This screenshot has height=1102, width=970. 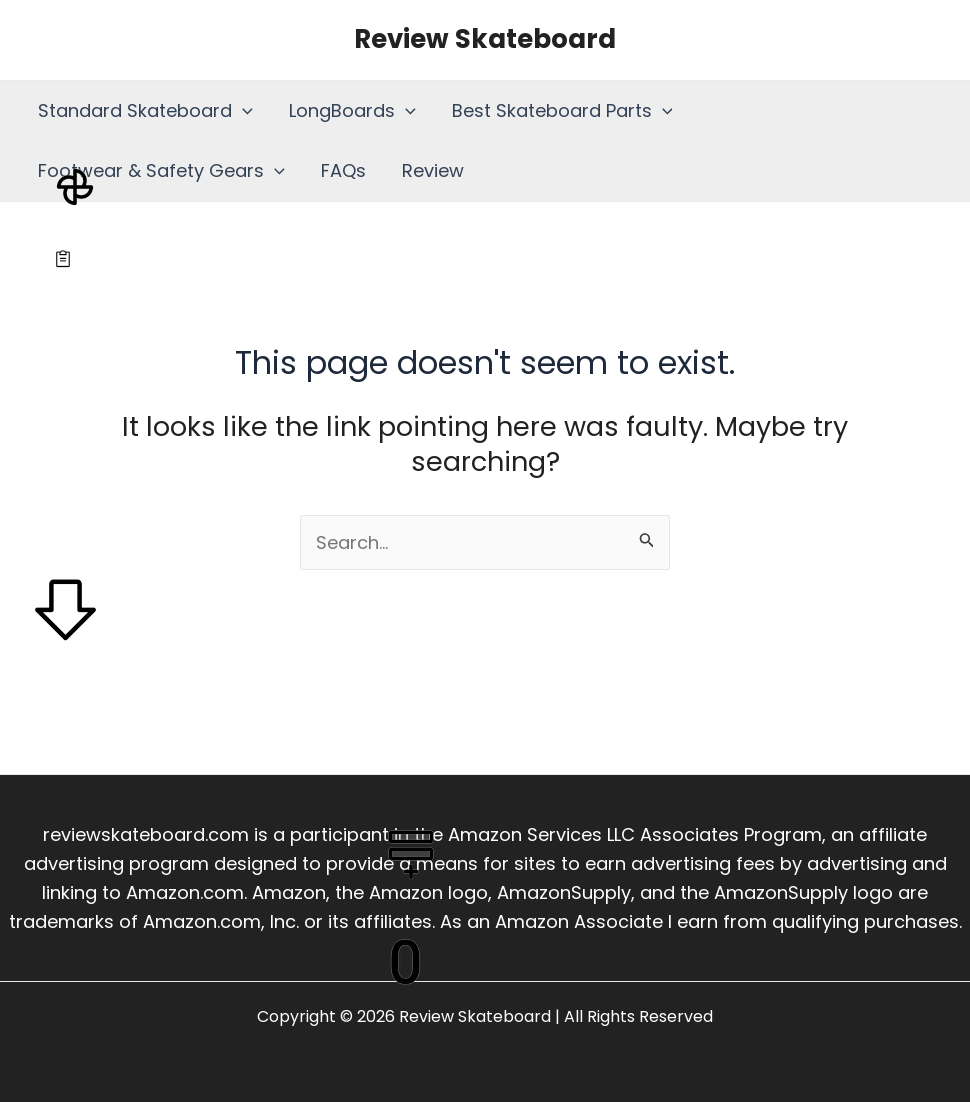 What do you see at coordinates (411, 851) in the screenshot?
I see `add a new row below` at bounding box center [411, 851].